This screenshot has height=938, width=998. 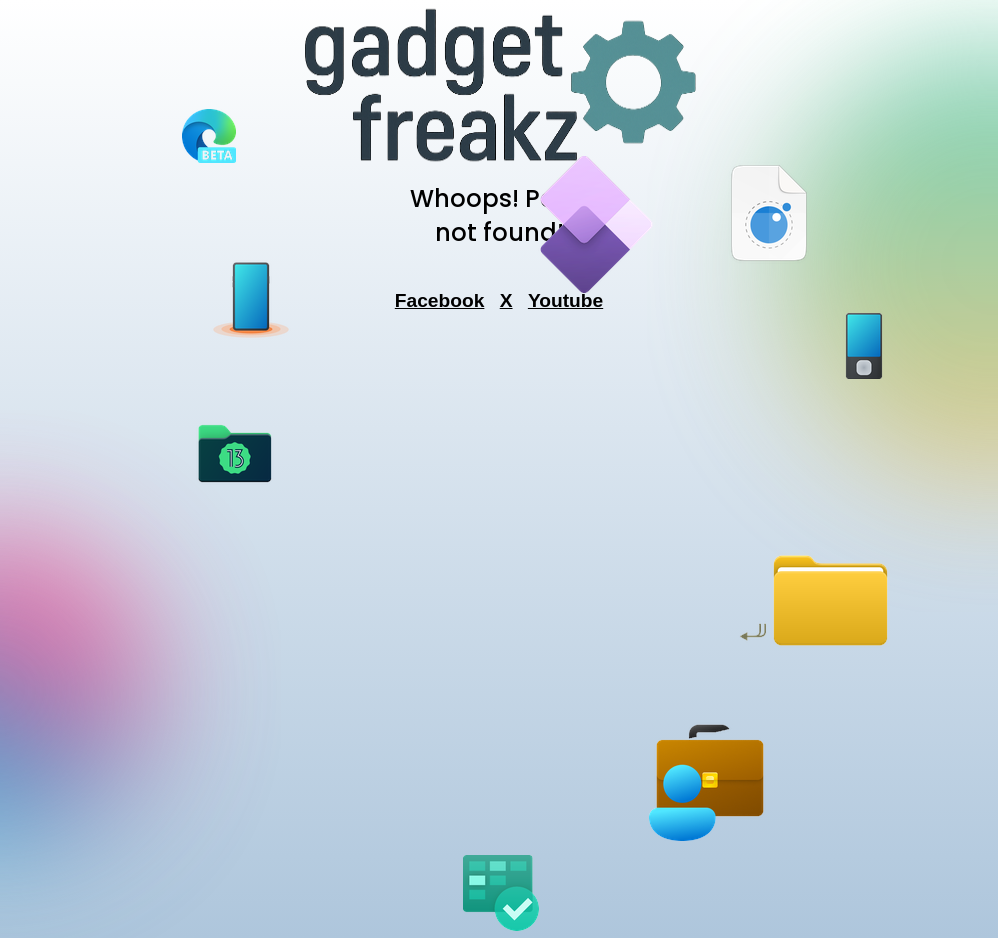 I want to click on launch microsoft edge beta browser, so click(x=209, y=136).